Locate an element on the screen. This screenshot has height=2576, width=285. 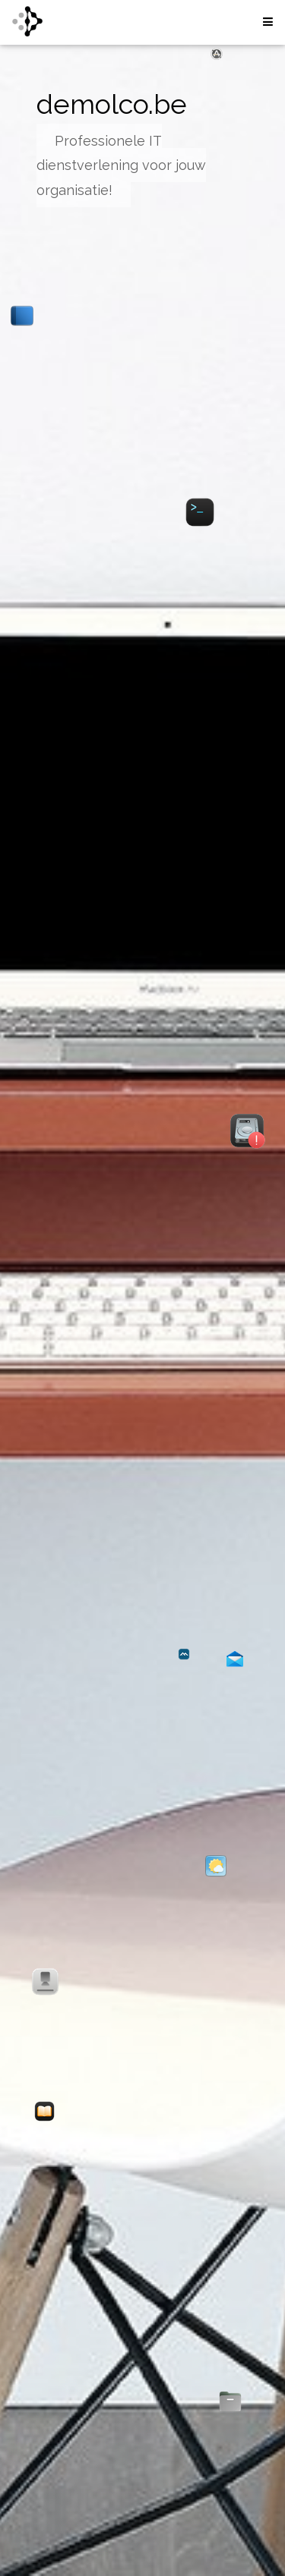
access your desktop folder is located at coordinates (22, 315).